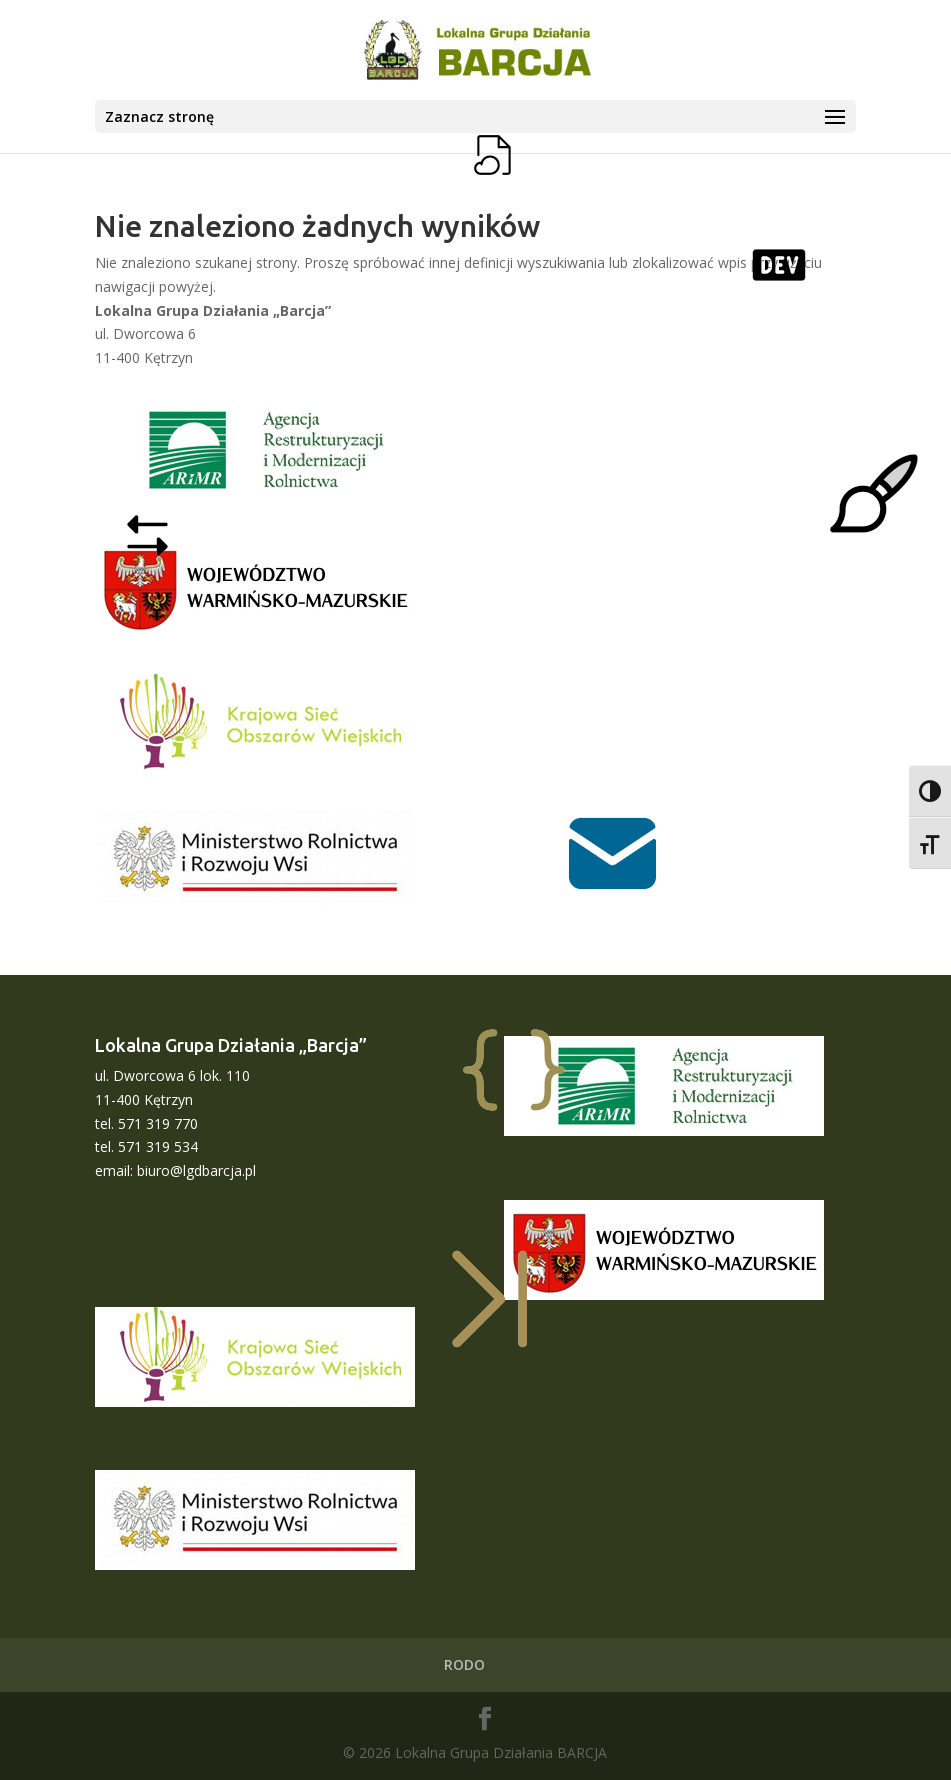 The width and height of the screenshot is (951, 1780). Describe the element at coordinates (612, 853) in the screenshot. I see `open your inbox or messages` at that location.